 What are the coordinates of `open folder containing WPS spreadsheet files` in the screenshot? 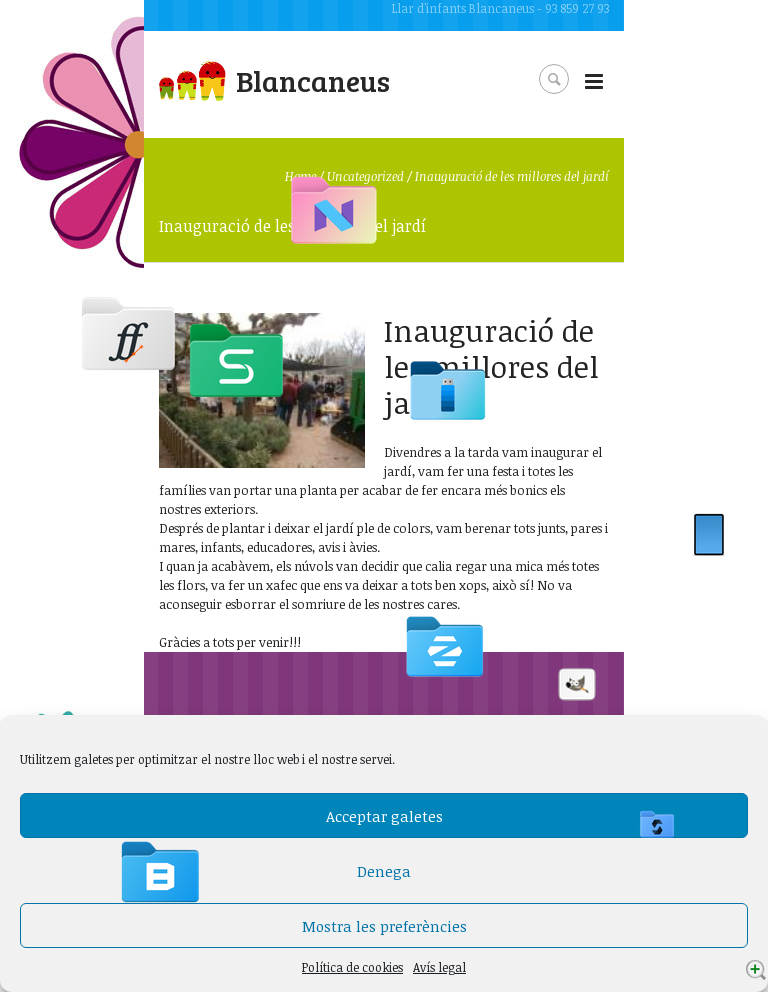 It's located at (236, 363).